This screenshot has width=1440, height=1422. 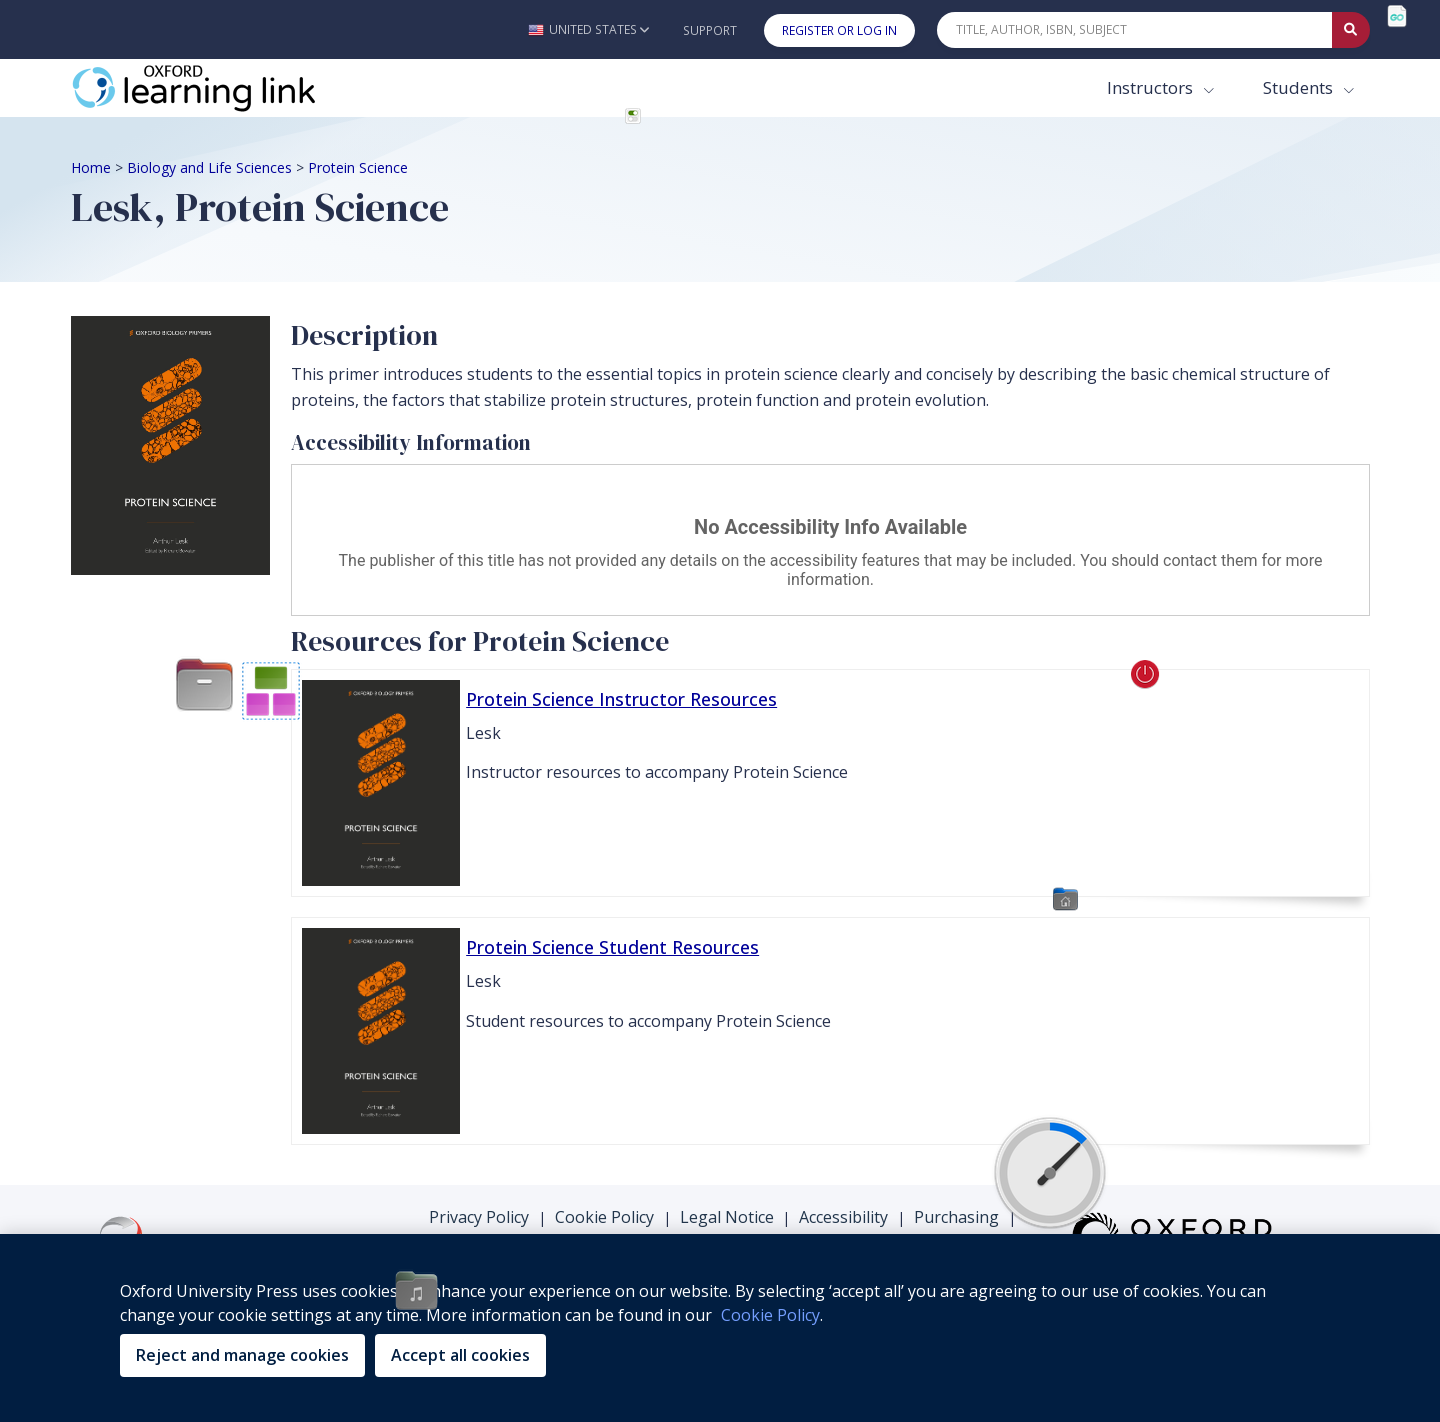 What do you see at coordinates (1065, 898) in the screenshot?
I see `access your home folder` at bounding box center [1065, 898].